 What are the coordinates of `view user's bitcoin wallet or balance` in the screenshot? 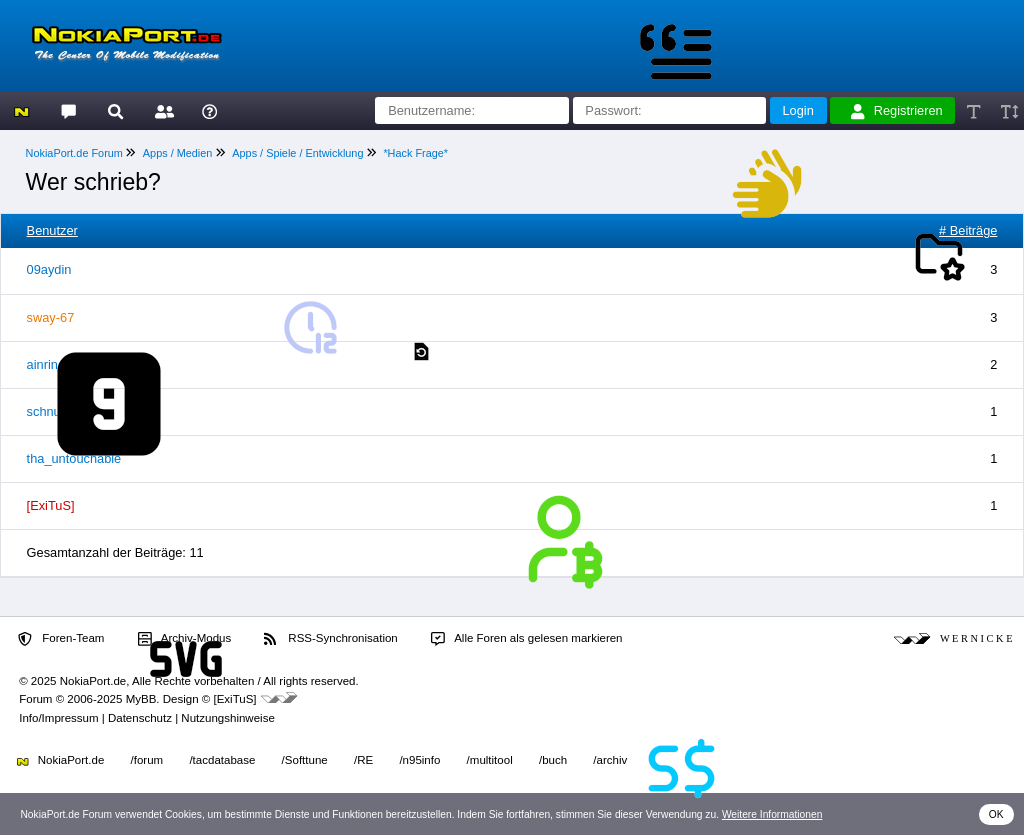 It's located at (559, 539).